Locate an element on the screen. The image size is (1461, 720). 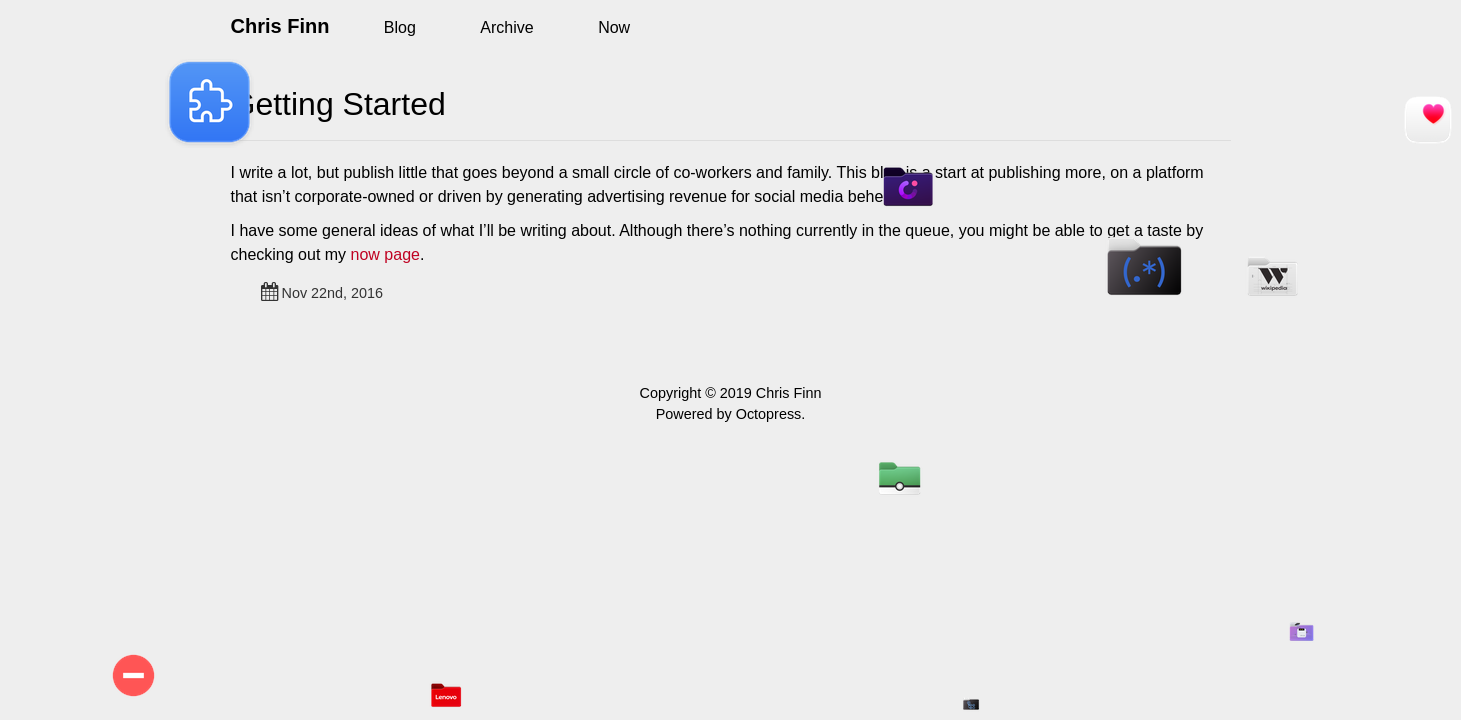
open motrix download manager folder is located at coordinates (1301, 632).